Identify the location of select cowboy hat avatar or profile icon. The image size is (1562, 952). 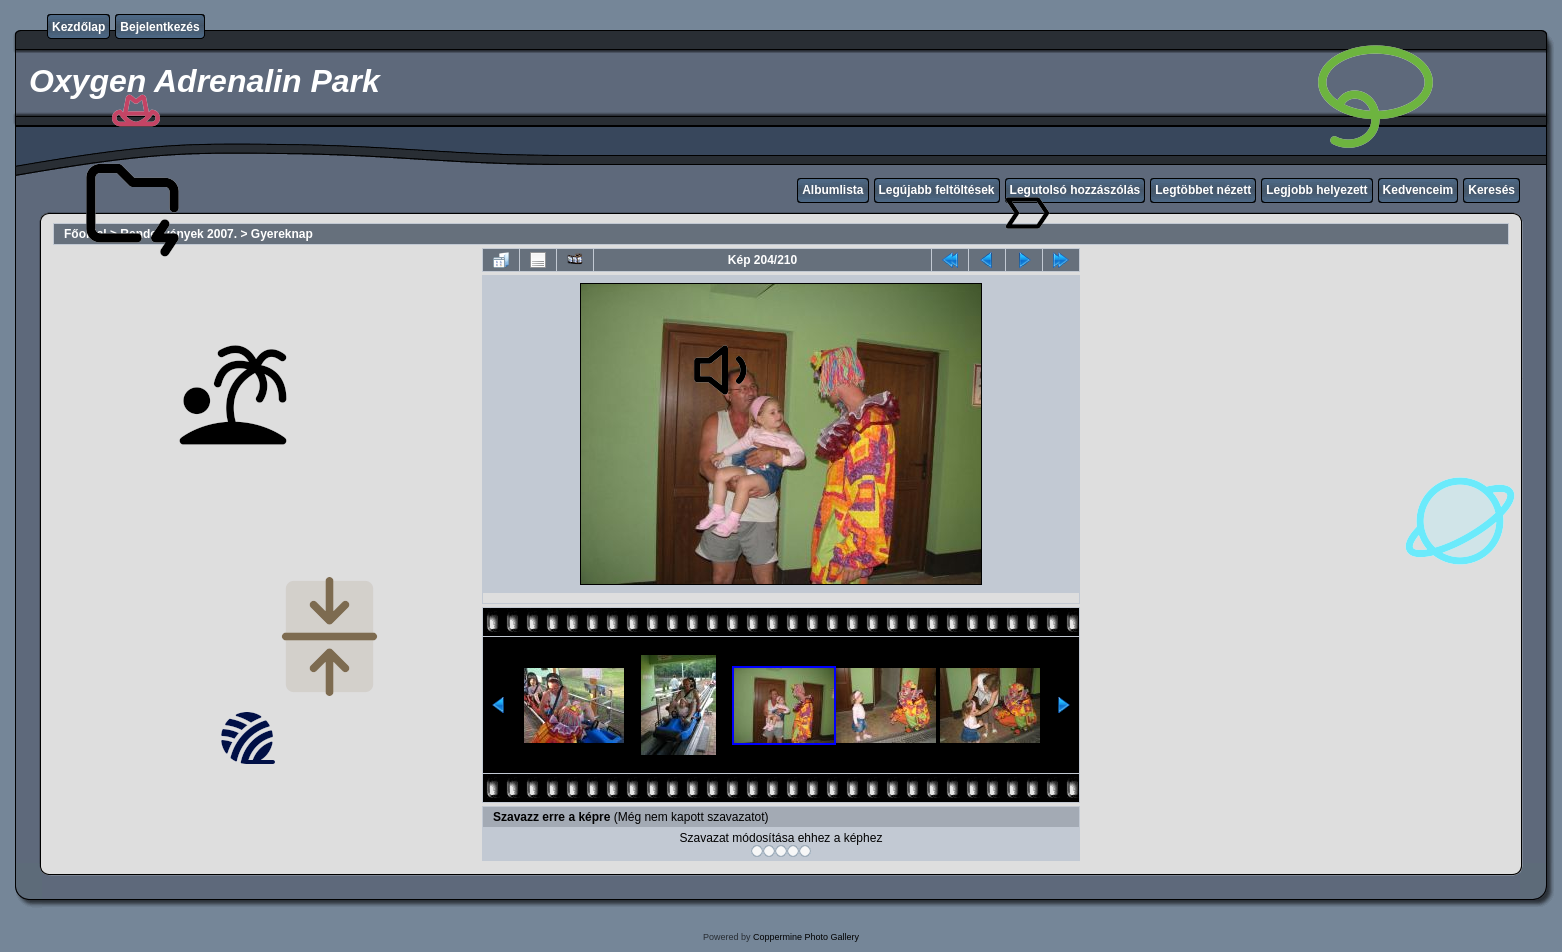
(136, 112).